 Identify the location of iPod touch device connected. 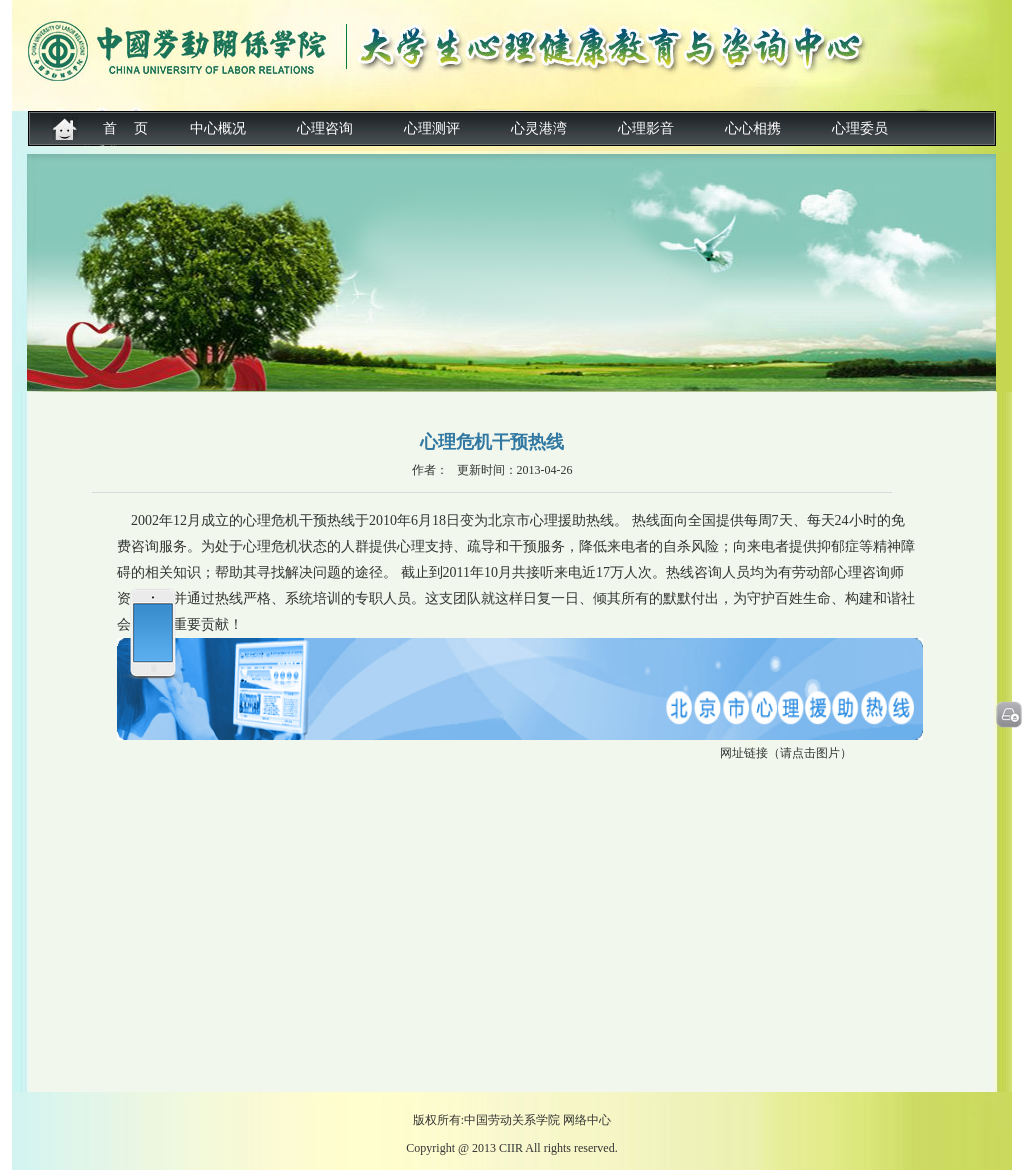
(153, 632).